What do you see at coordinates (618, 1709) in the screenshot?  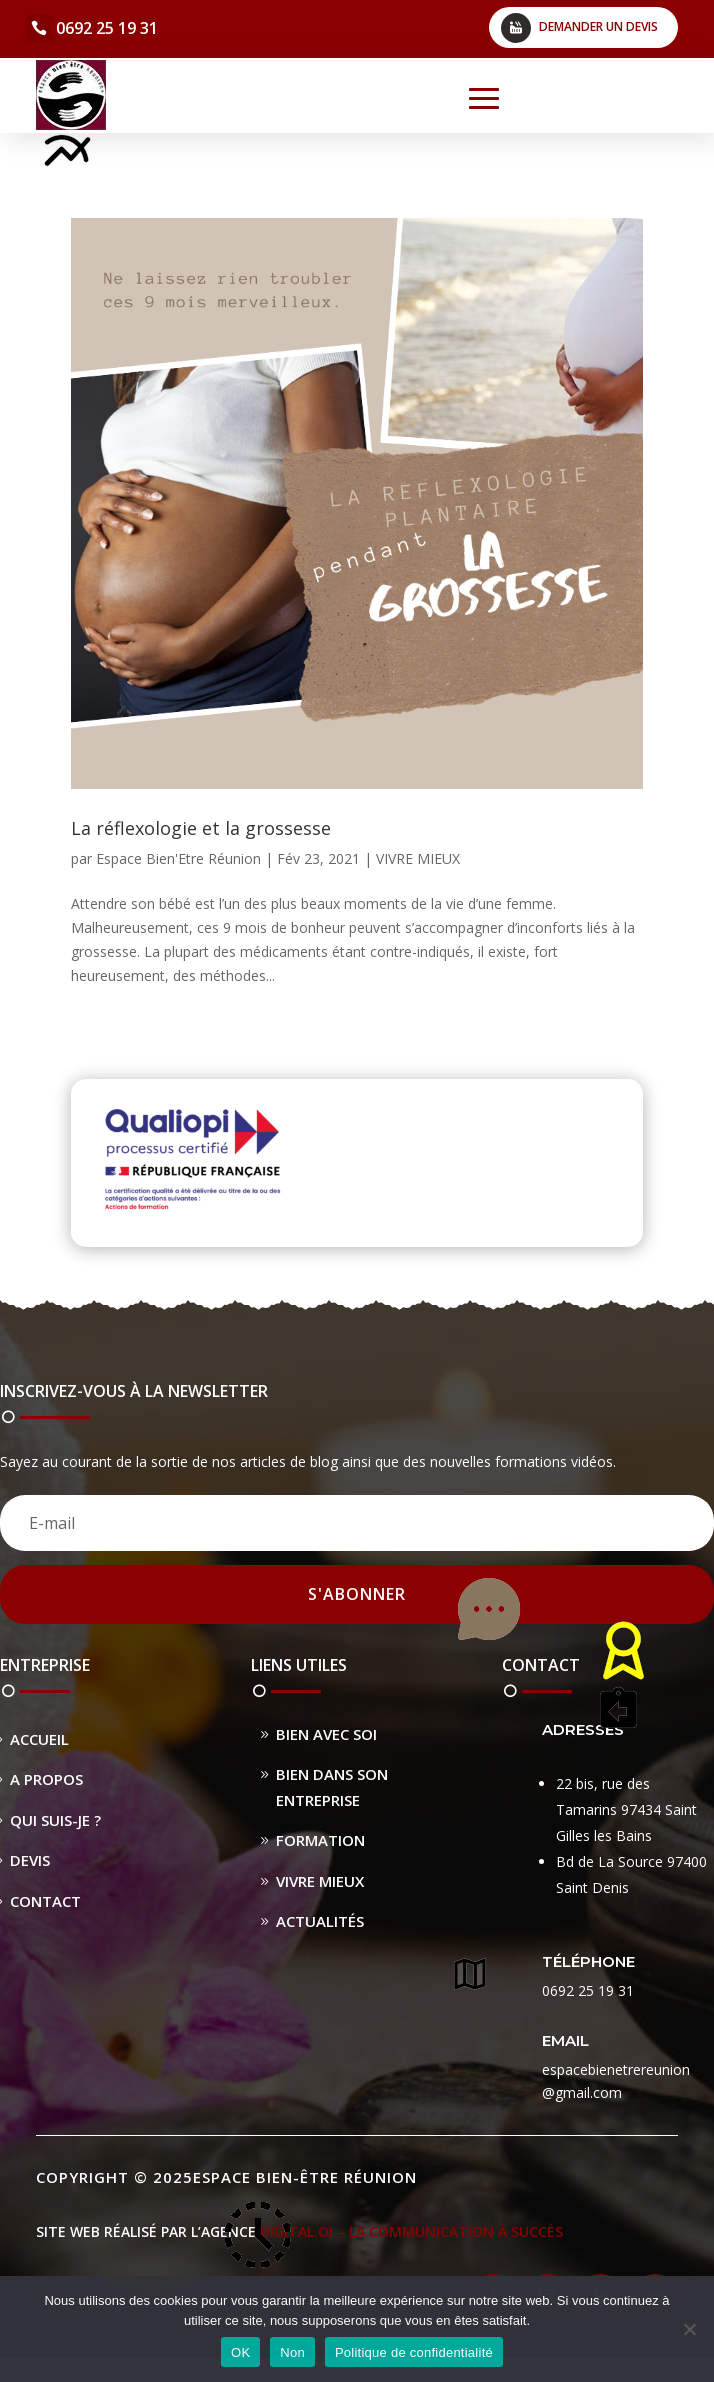 I see `return or send back an assignment` at bounding box center [618, 1709].